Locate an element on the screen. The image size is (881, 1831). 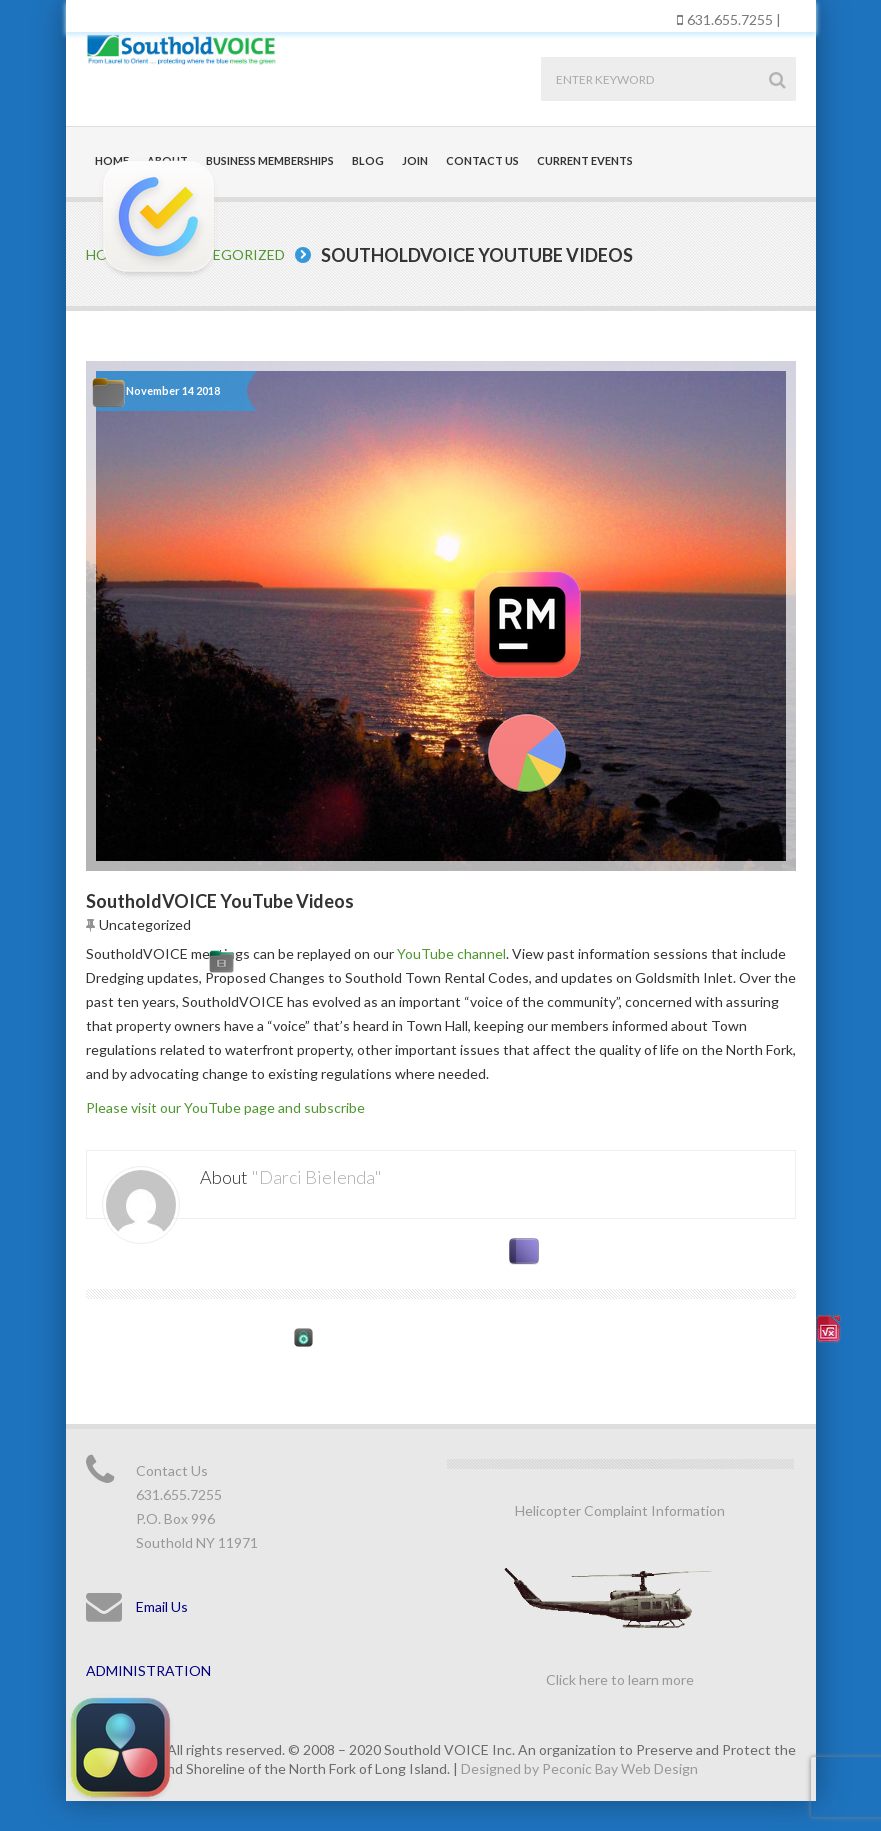
open ticktick task manager app is located at coordinates (158, 216).